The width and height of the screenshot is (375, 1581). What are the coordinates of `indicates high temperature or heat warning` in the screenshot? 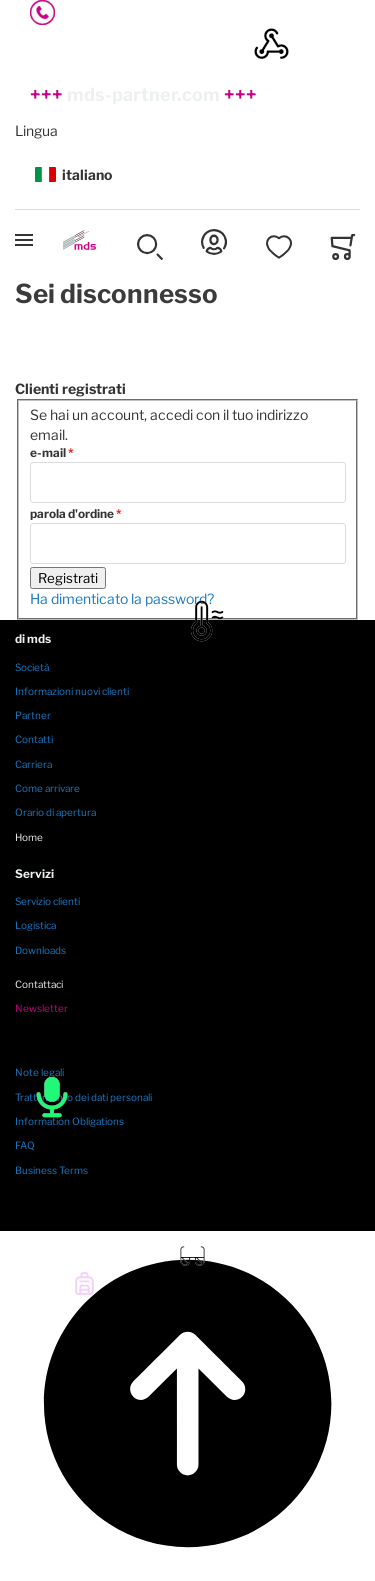 It's located at (203, 621).